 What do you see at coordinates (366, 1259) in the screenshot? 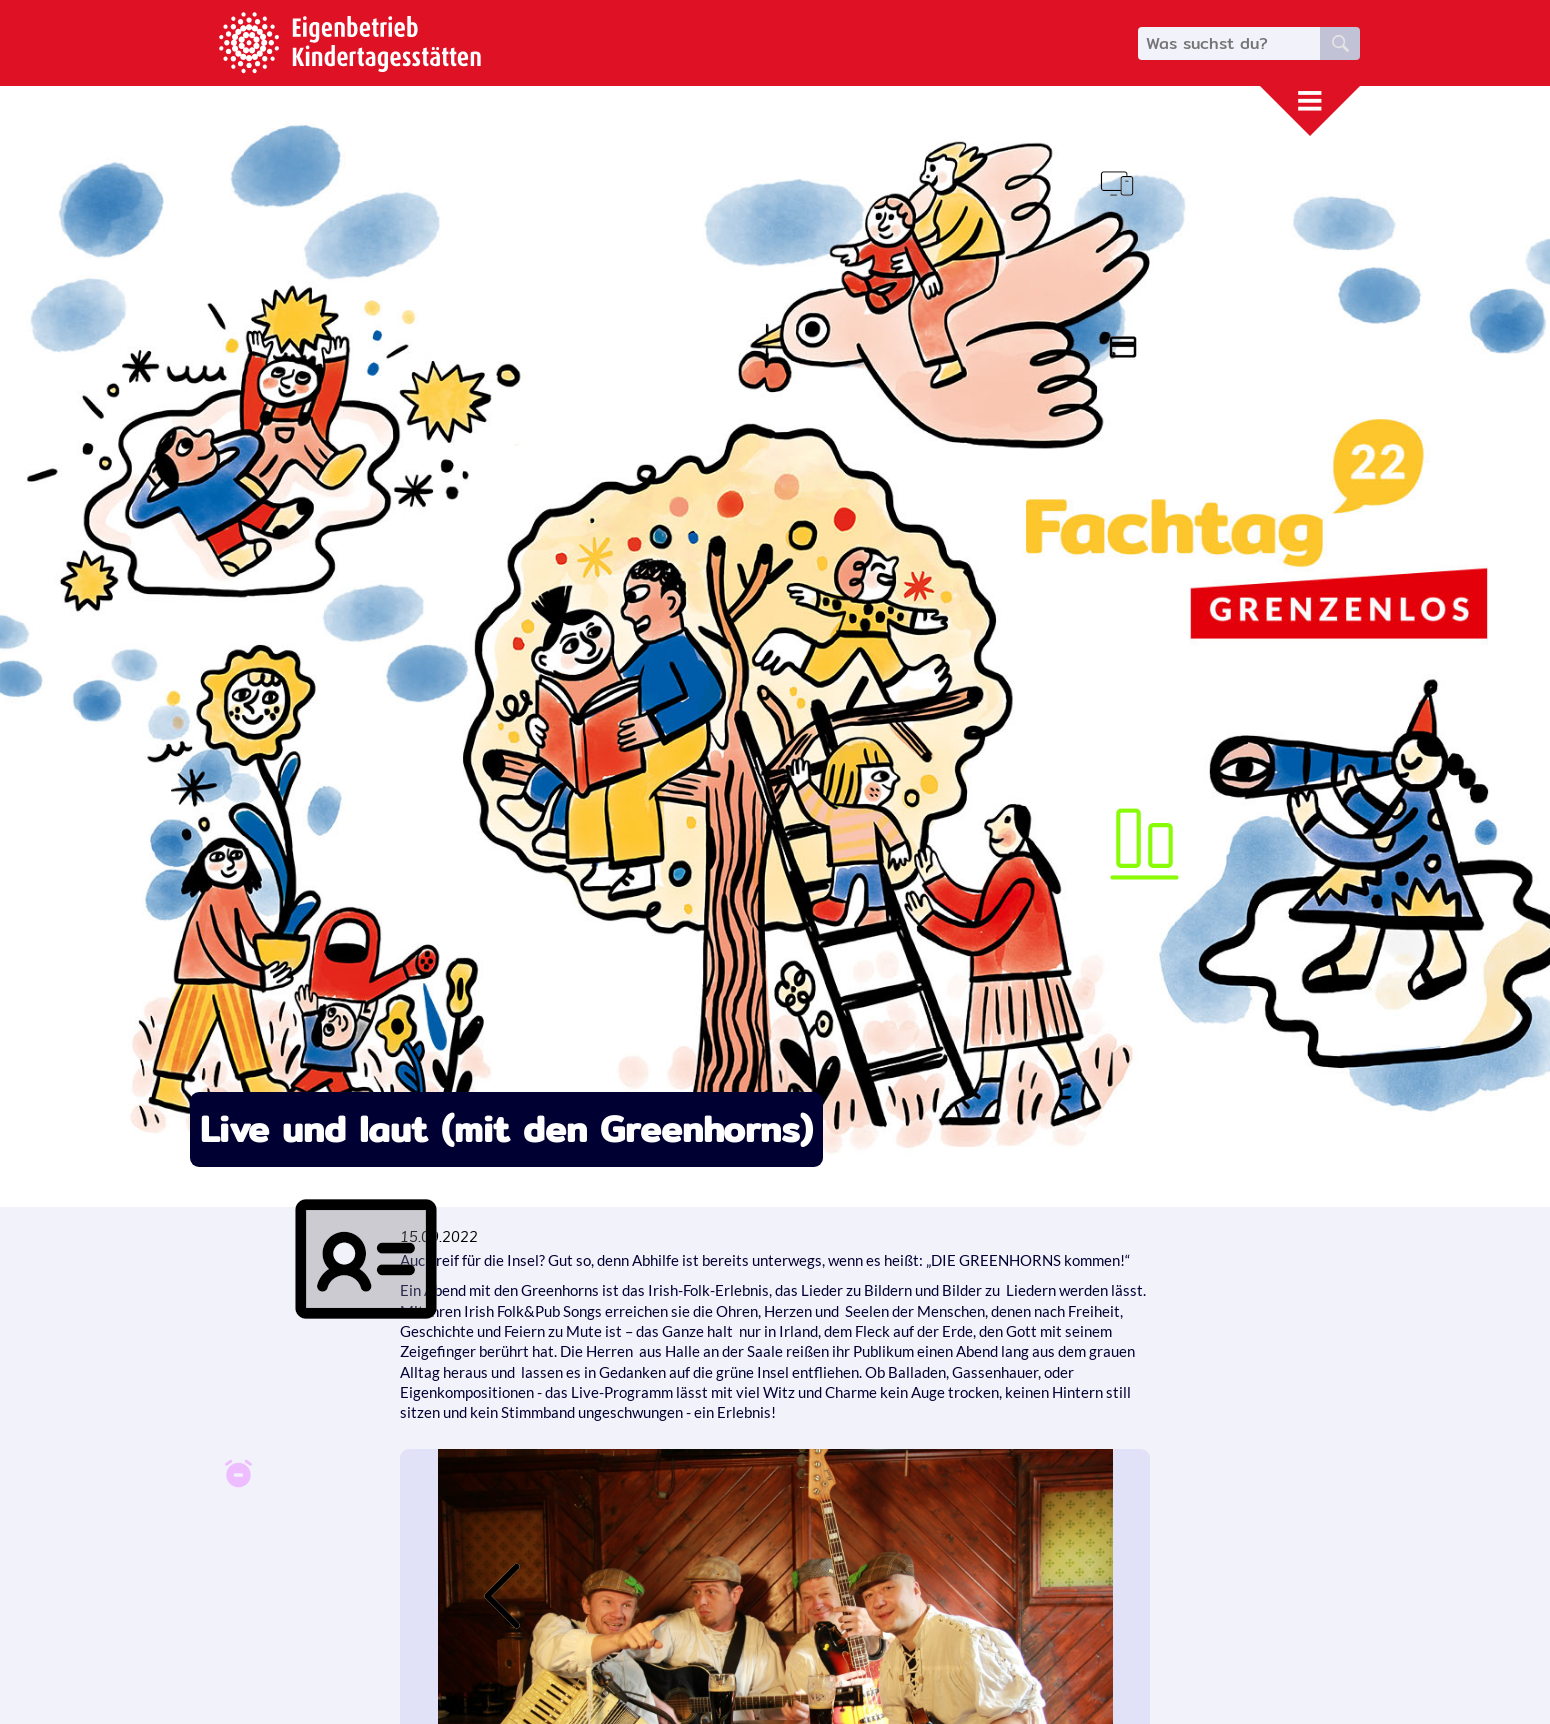
I see `view your profile or identification details` at bounding box center [366, 1259].